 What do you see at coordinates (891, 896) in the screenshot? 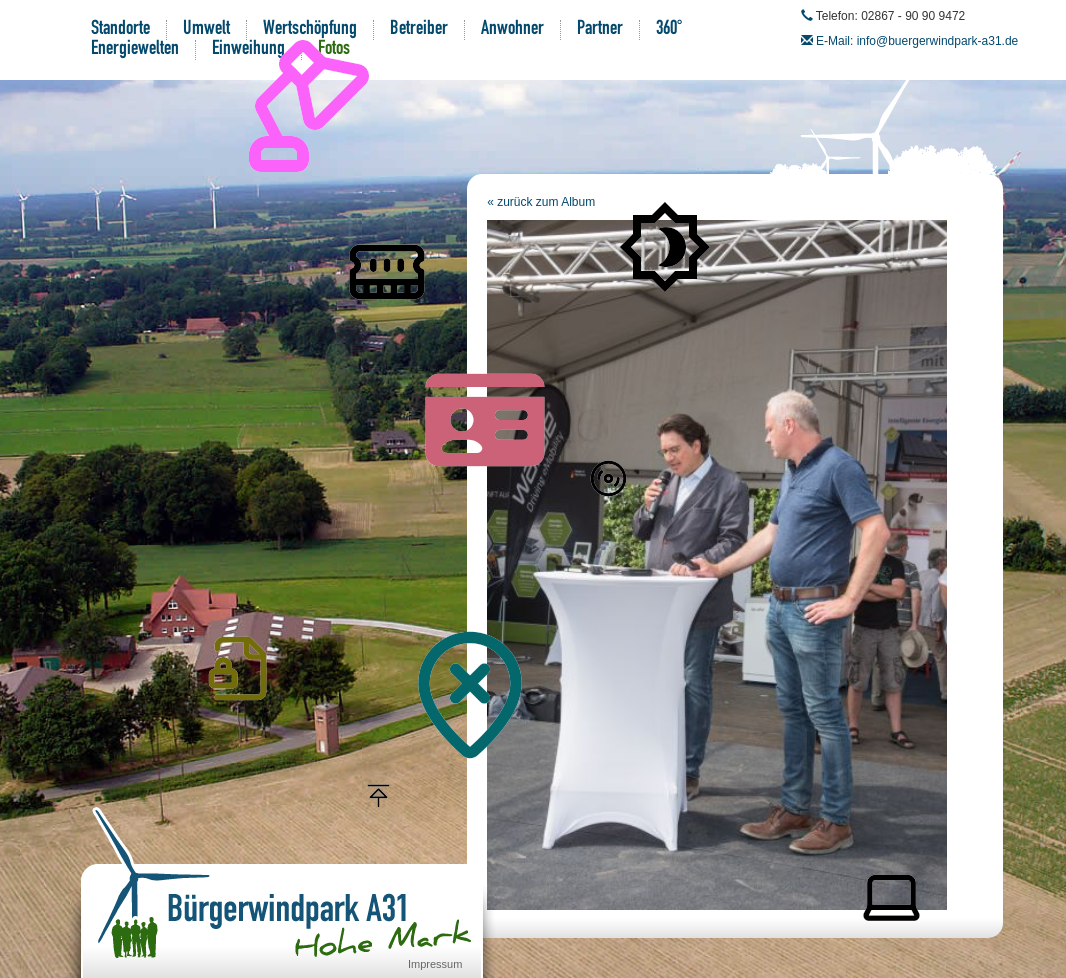
I see `switch to desktop view` at bounding box center [891, 896].